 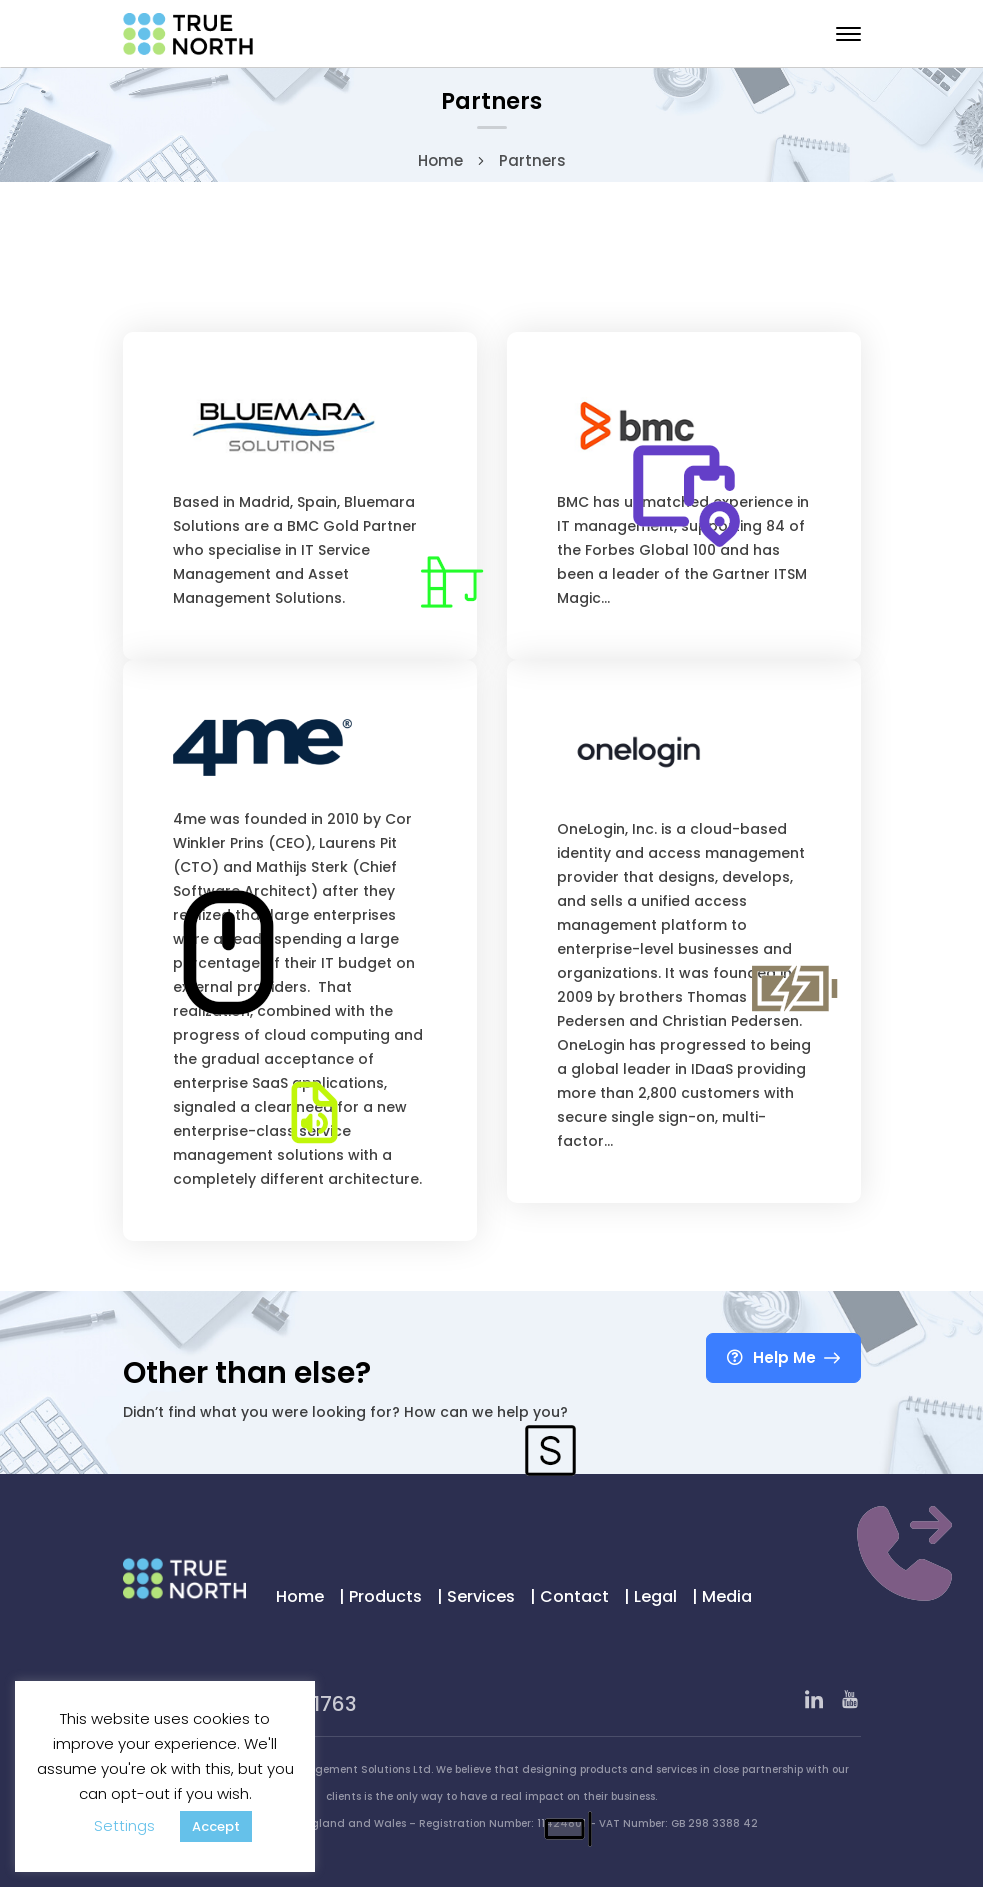 What do you see at coordinates (906, 1551) in the screenshot?
I see `transfer an active call to another person` at bounding box center [906, 1551].